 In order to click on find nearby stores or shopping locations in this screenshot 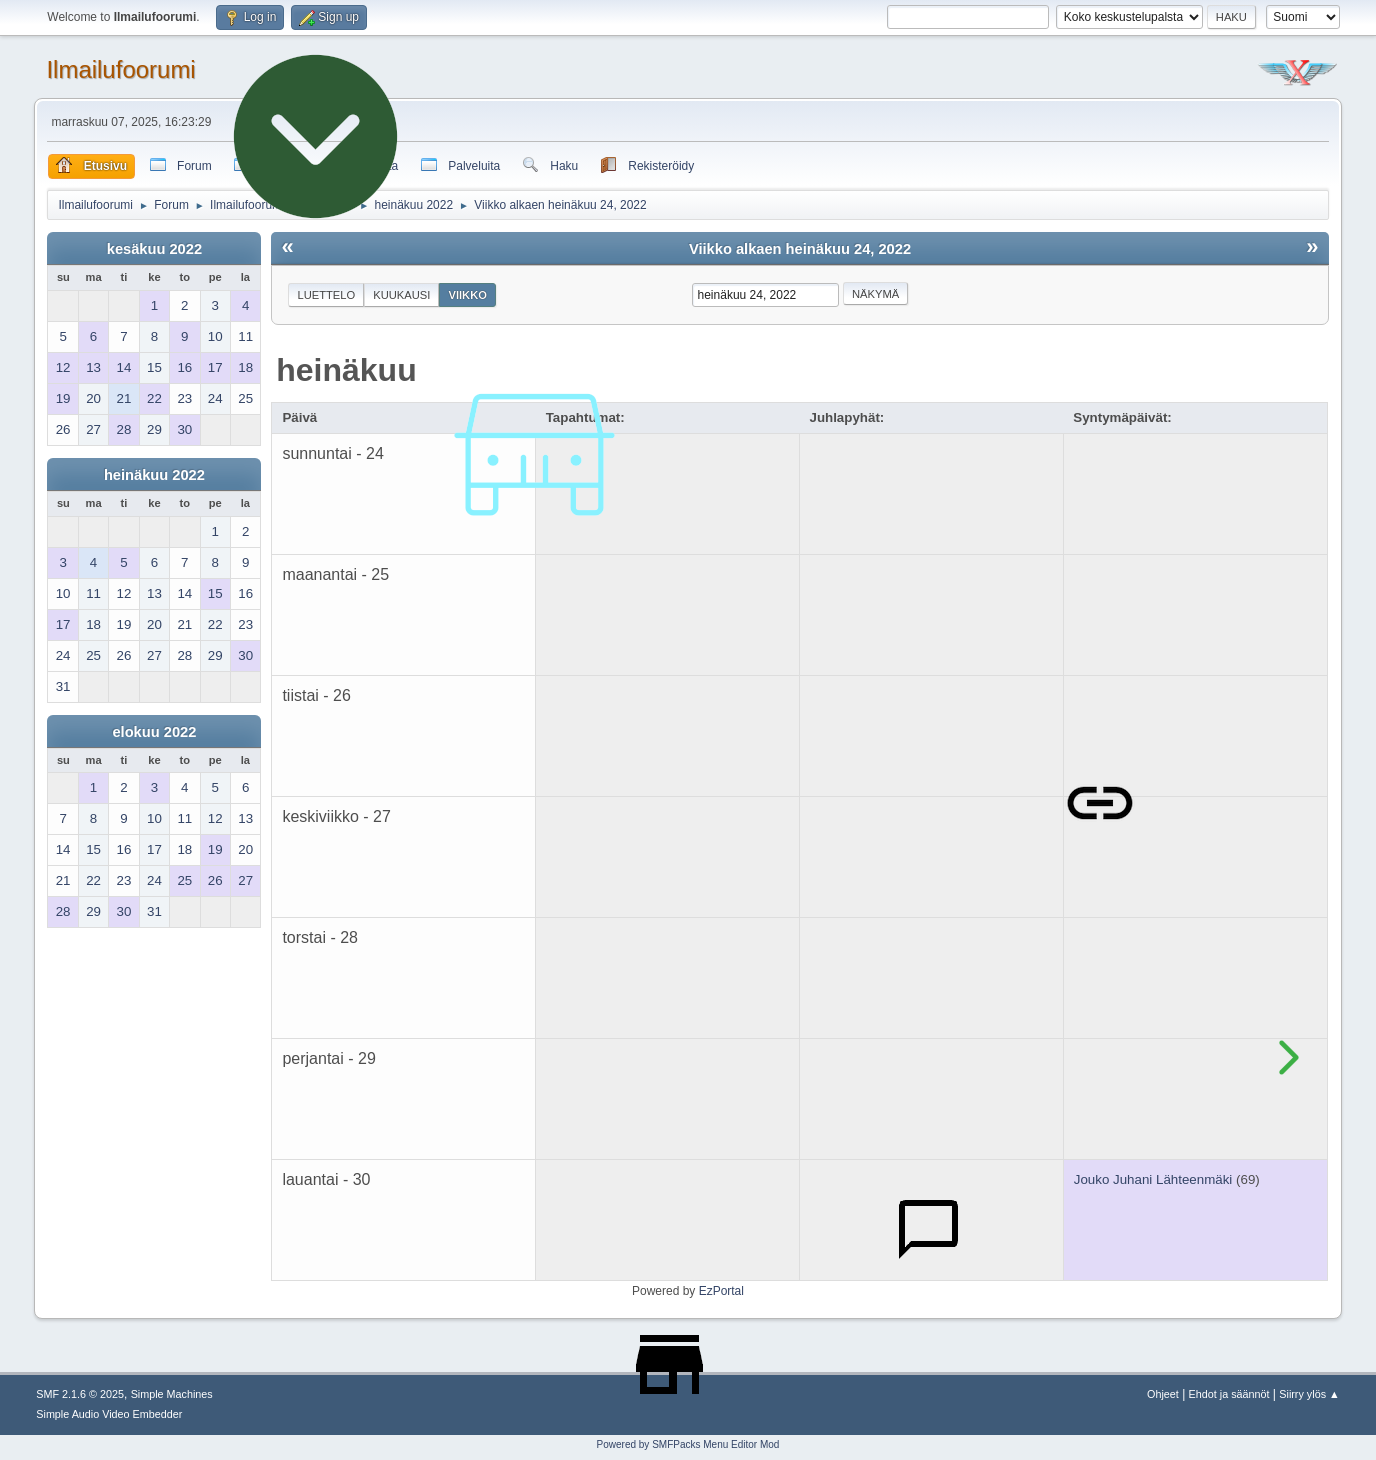, I will do `click(669, 1364)`.